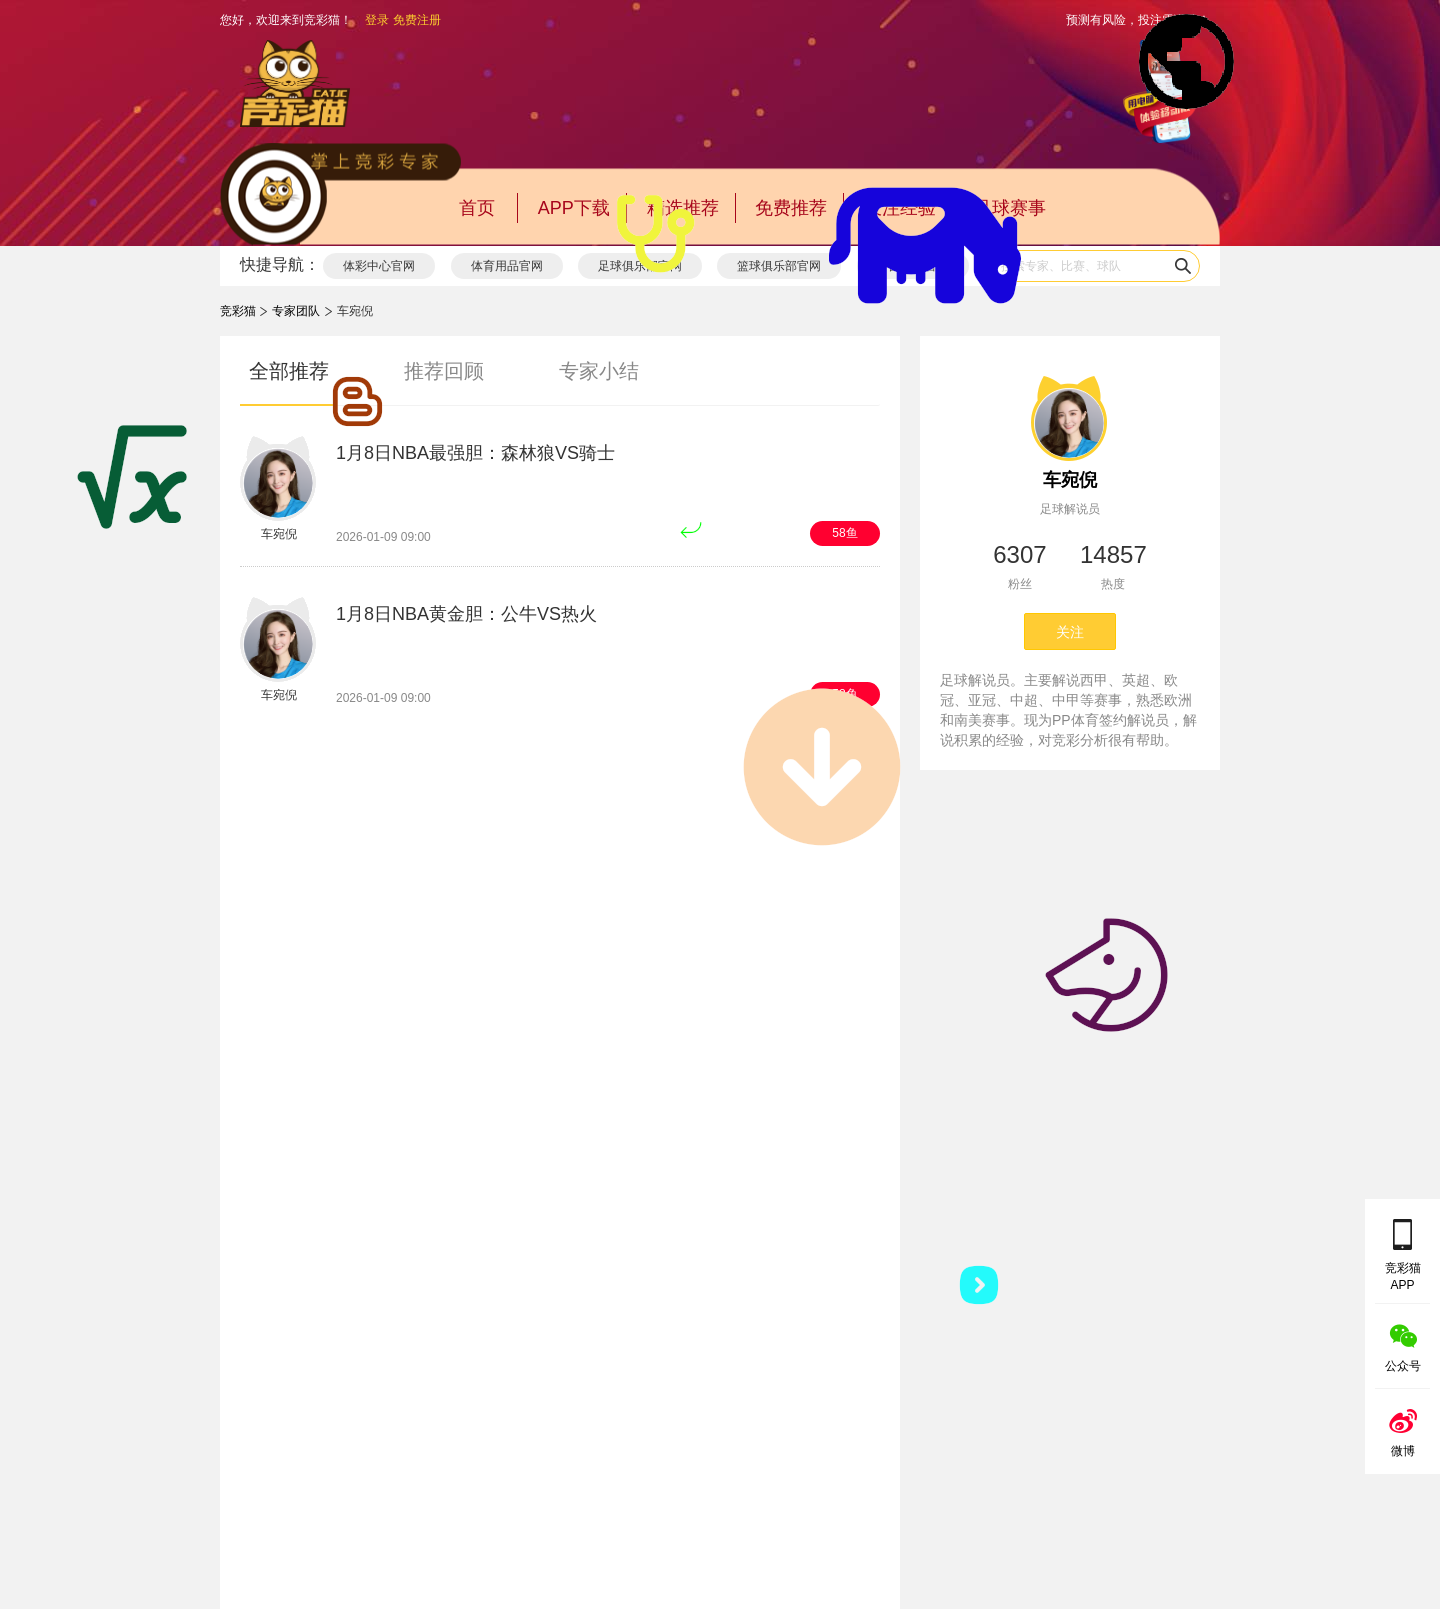 Image resolution: width=1440 pixels, height=1609 pixels. What do you see at coordinates (1111, 975) in the screenshot?
I see `access equestrian or horse-related features` at bounding box center [1111, 975].